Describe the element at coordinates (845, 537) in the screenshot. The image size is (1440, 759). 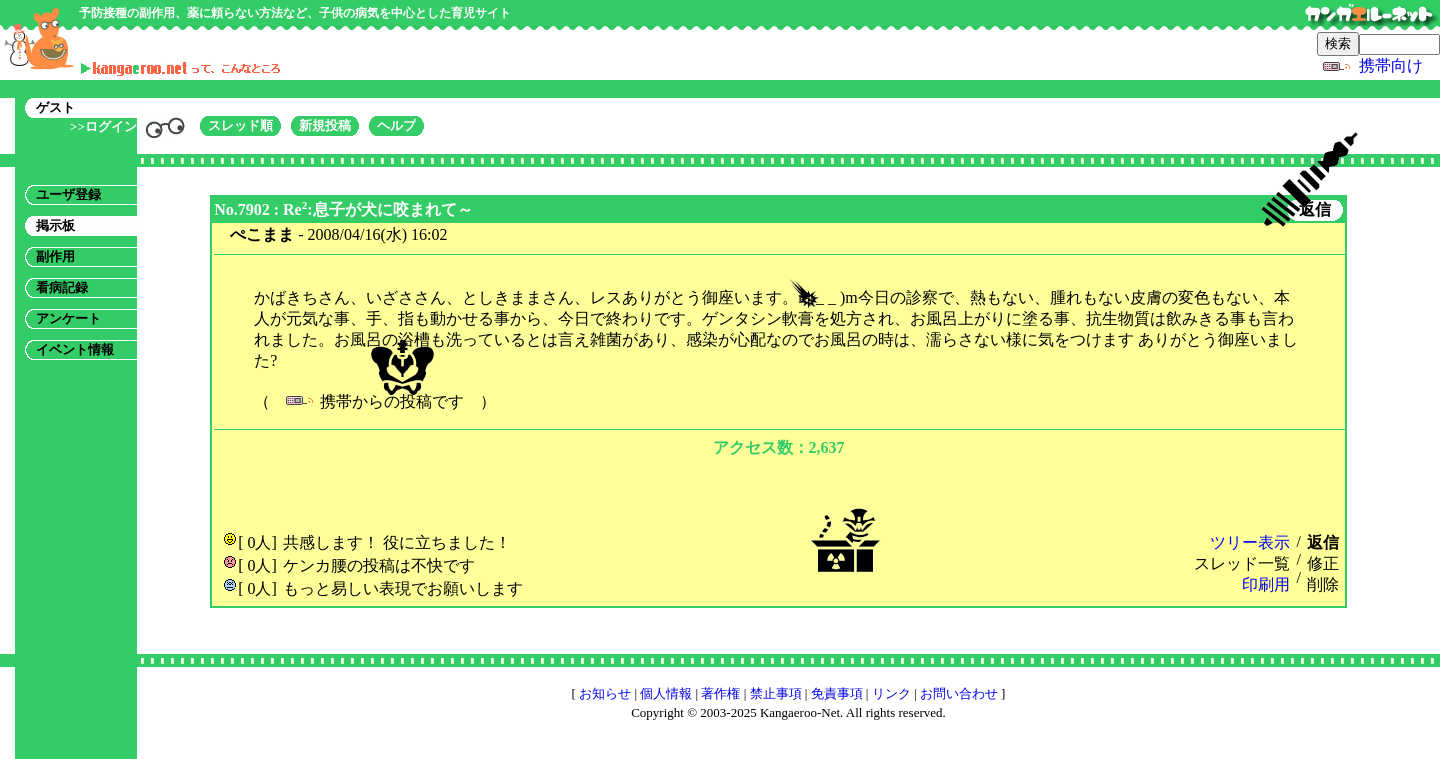
I see `indicates a failed or negative quantum experiment outcome` at that location.